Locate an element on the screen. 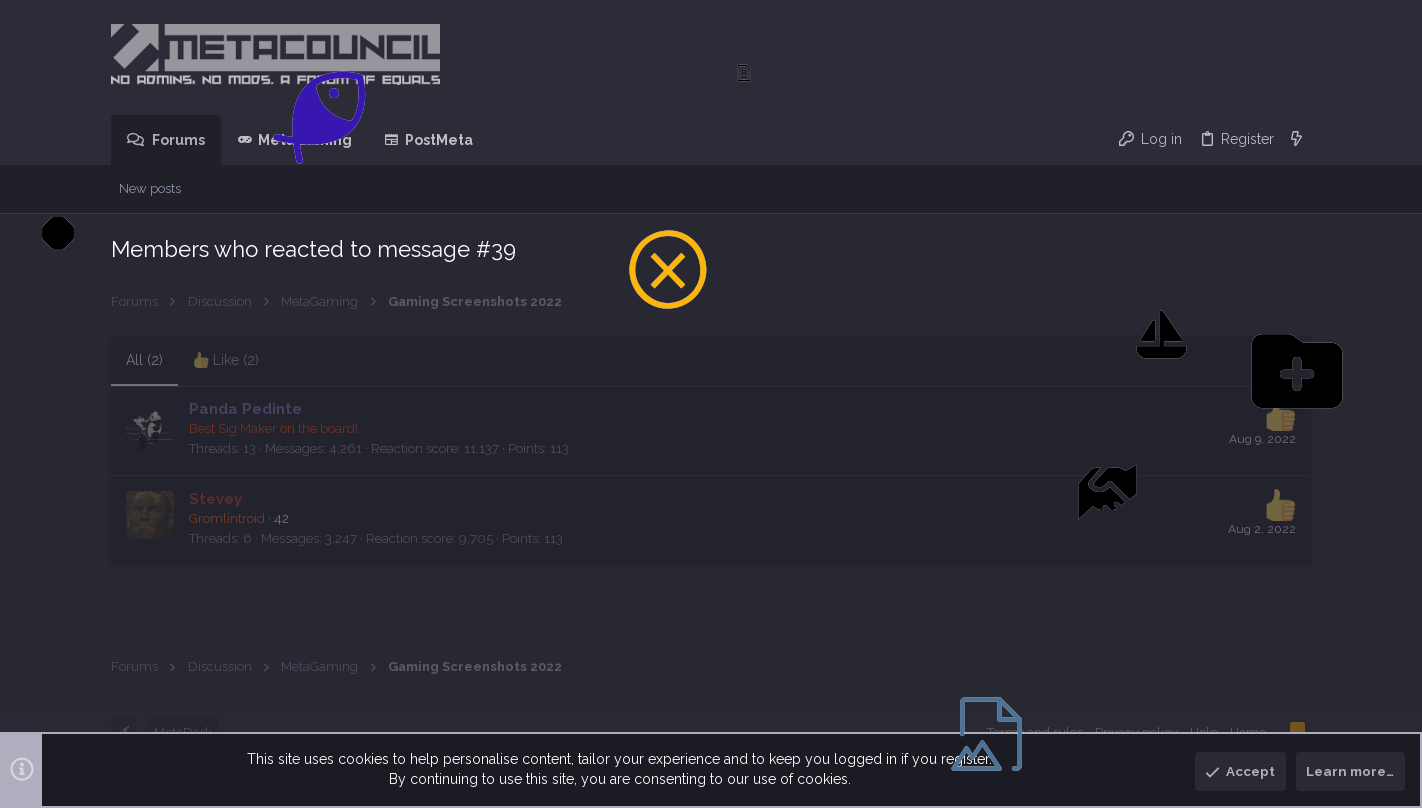 The width and height of the screenshot is (1422, 808). browse seafood or fish-related content is located at coordinates (322, 114).